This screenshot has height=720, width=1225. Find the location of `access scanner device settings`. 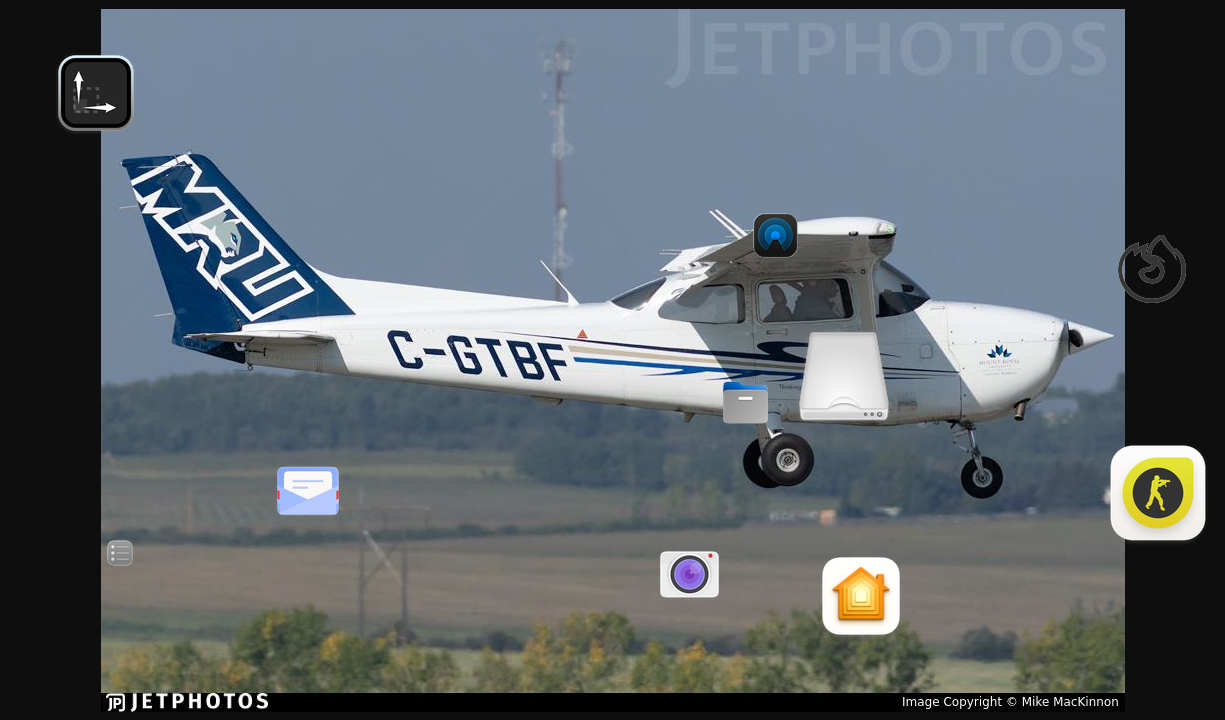

access scanner device settings is located at coordinates (844, 377).